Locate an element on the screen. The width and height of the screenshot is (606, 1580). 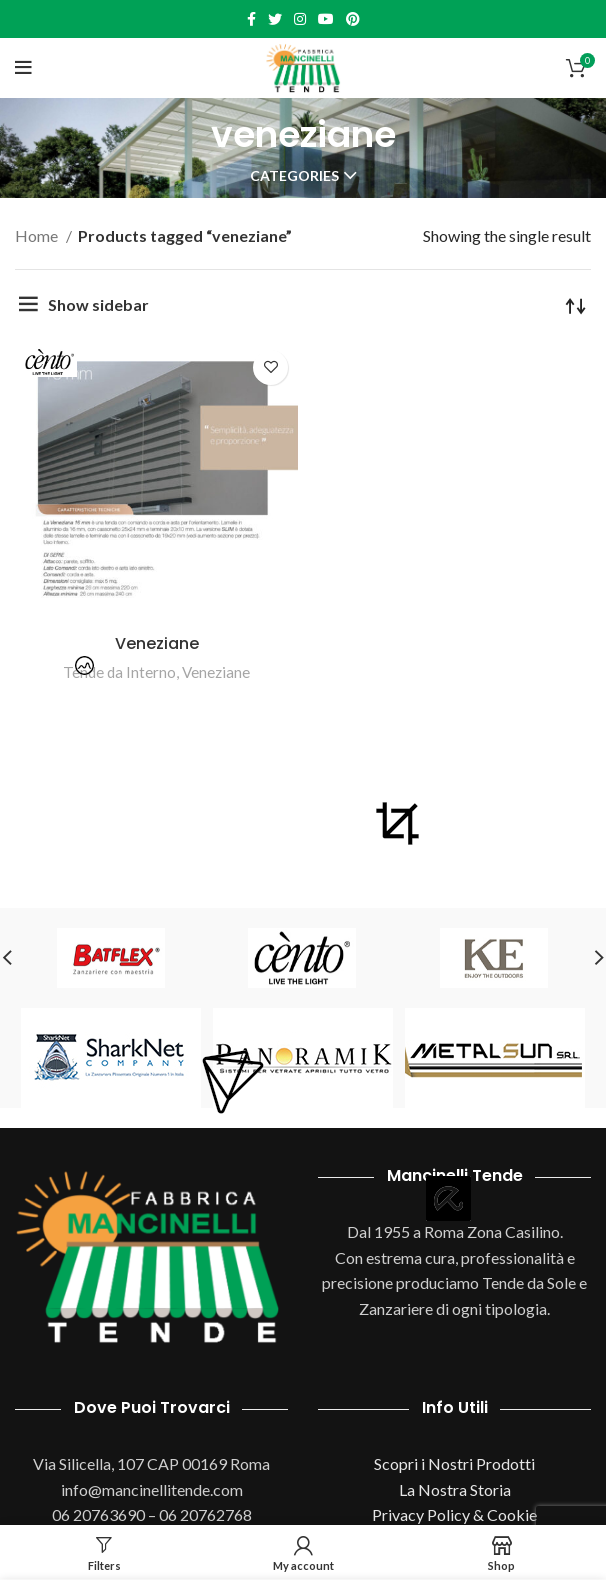
open avira antivirus software is located at coordinates (448, 1198).